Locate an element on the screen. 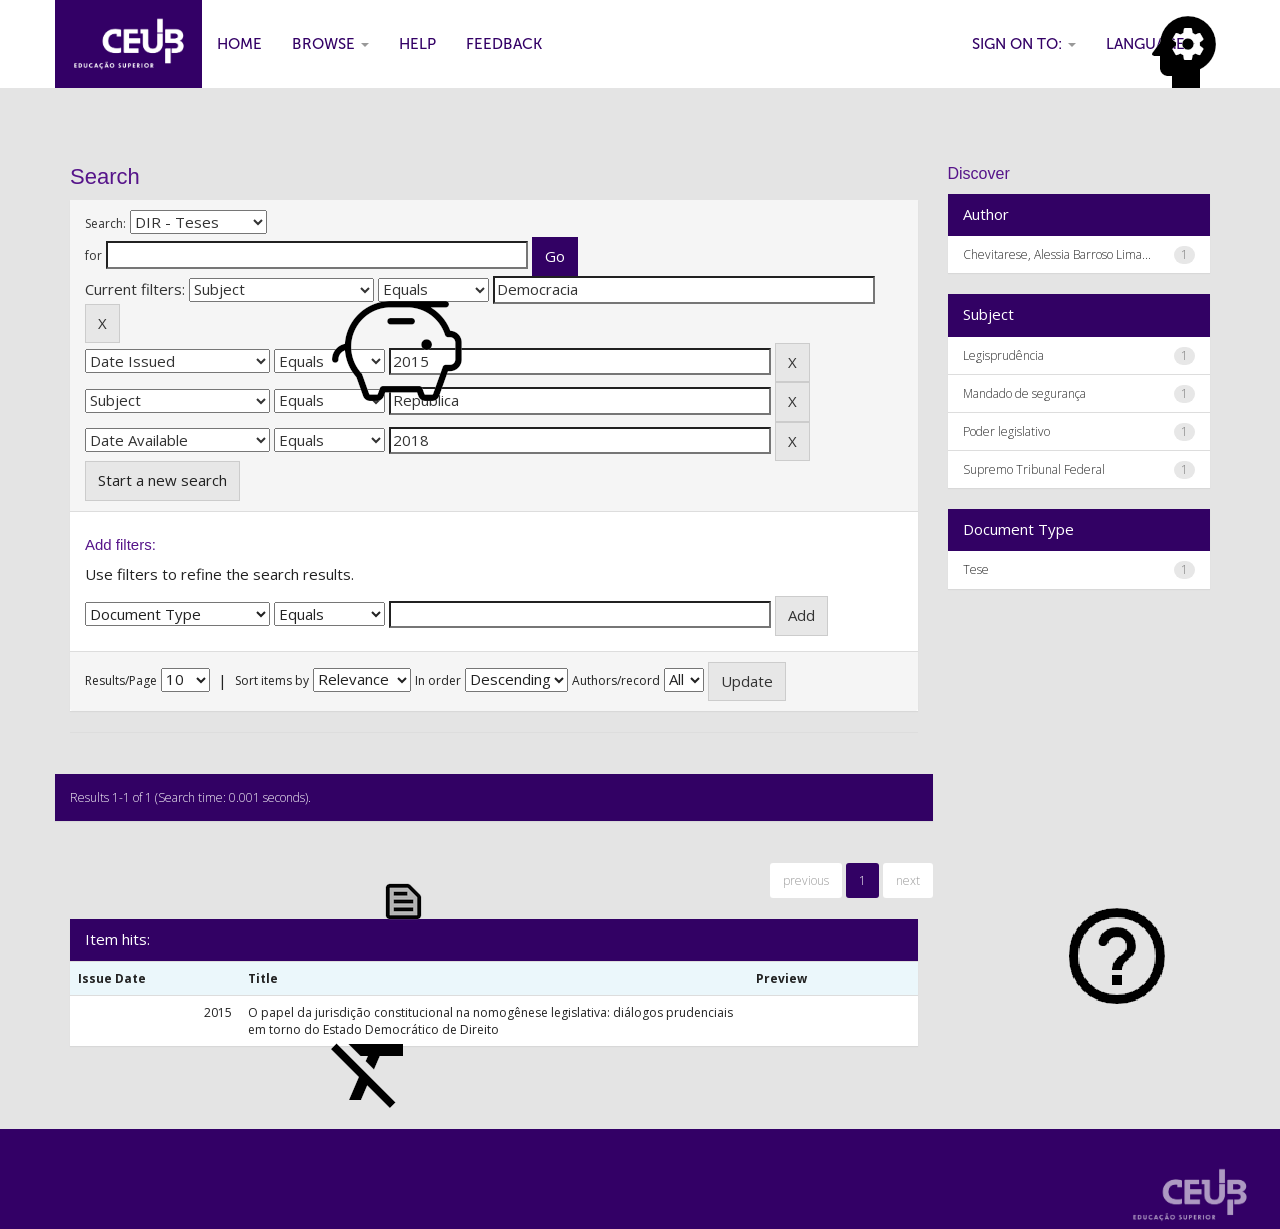 The image size is (1280, 1229). clear text formatting is located at coordinates (371, 1072).